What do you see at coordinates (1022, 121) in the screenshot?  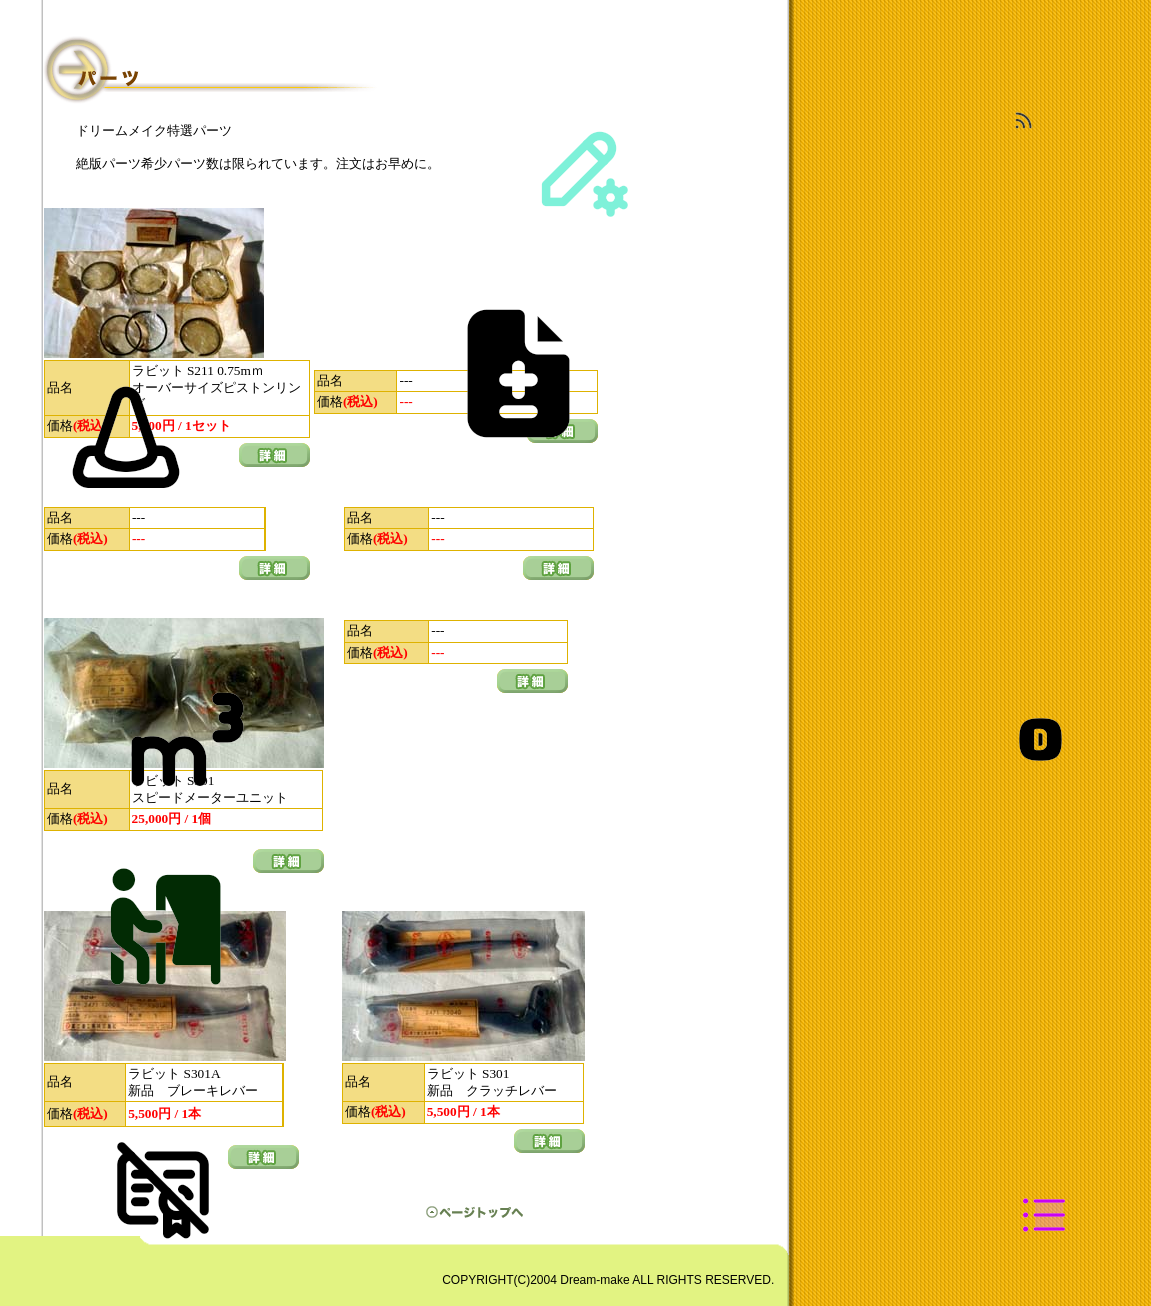 I see `subscribe to RSS feed` at bounding box center [1022, 121].